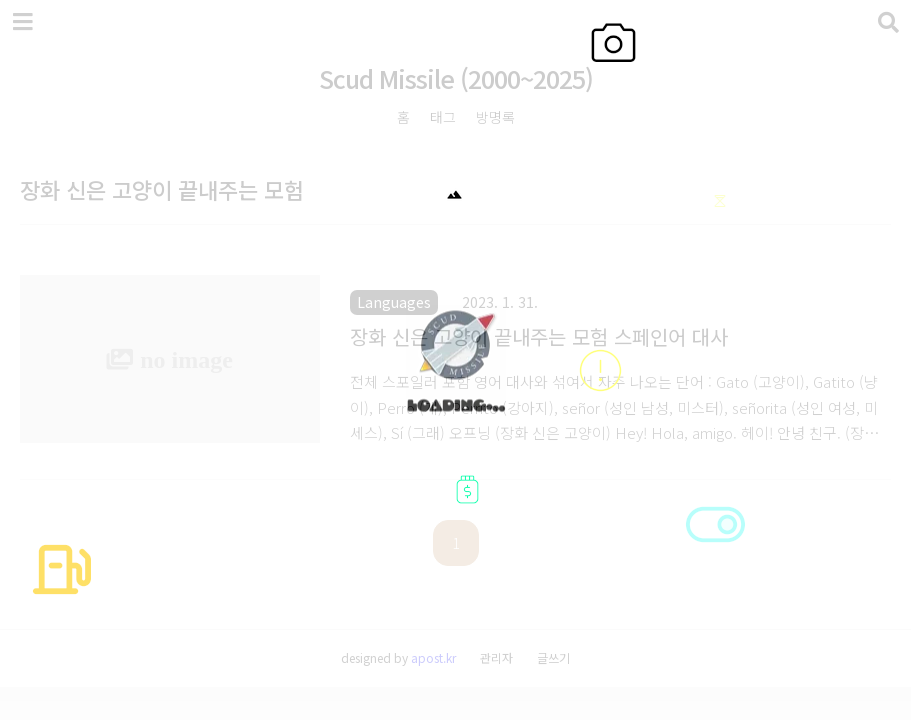  I want to click on indicates high time remaining on a timer or process, so click(720, 201).